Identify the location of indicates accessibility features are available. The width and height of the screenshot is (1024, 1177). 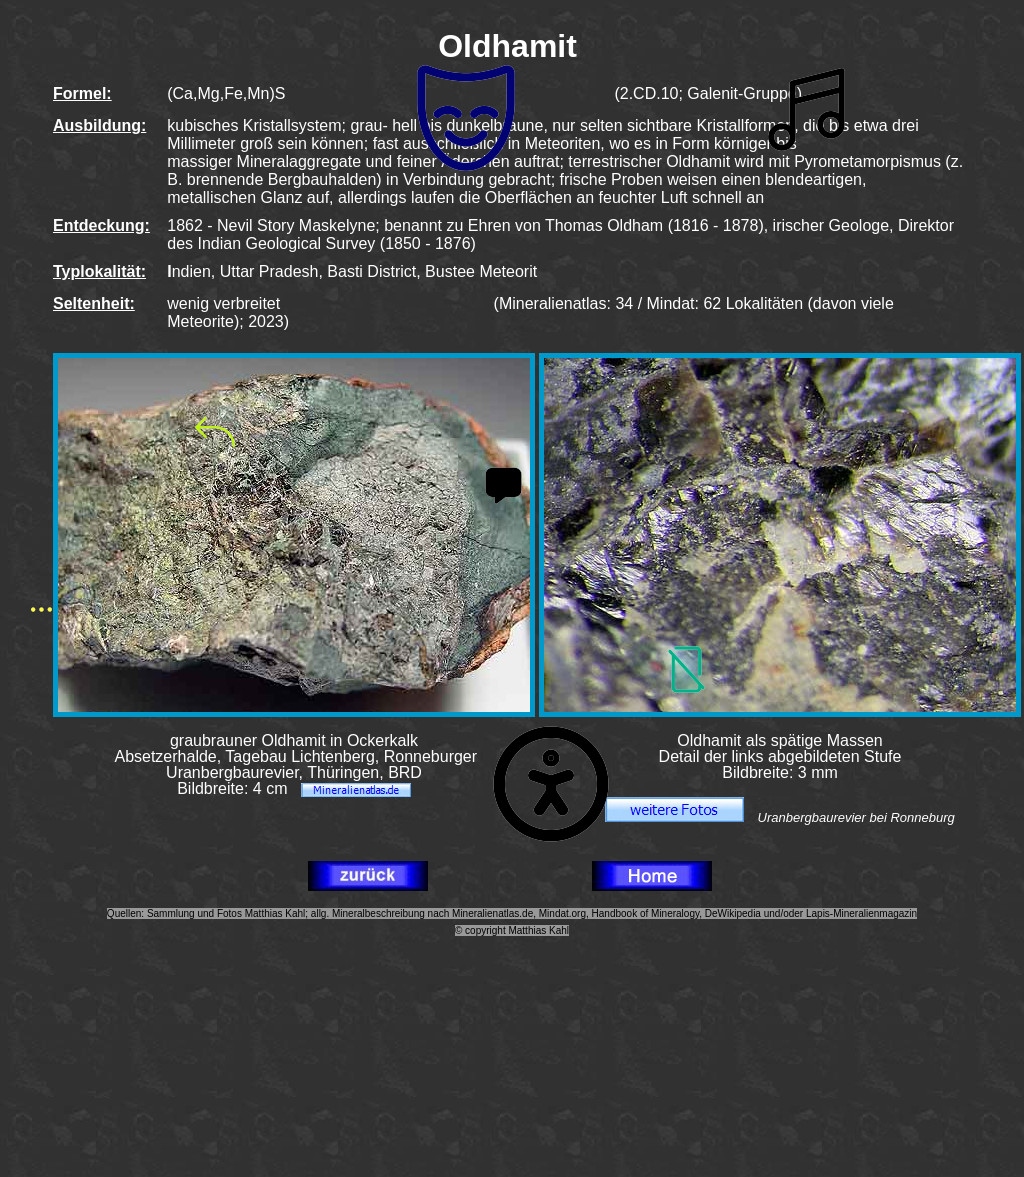
(551, 784).